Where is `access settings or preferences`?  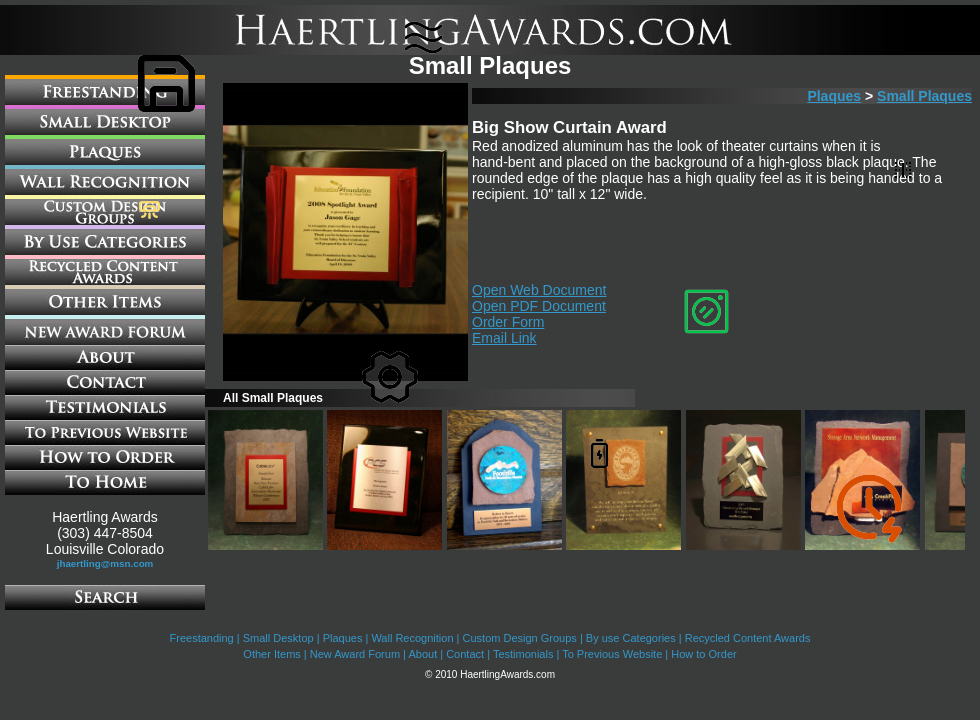 access settings or preferences is located at coordinates (390, 377).